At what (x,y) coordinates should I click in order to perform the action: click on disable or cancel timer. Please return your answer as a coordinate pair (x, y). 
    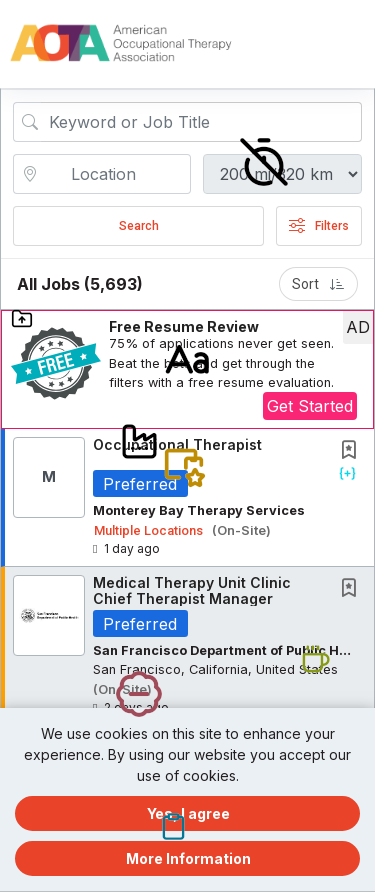
    Looking at the image, I should click on (264, 162).